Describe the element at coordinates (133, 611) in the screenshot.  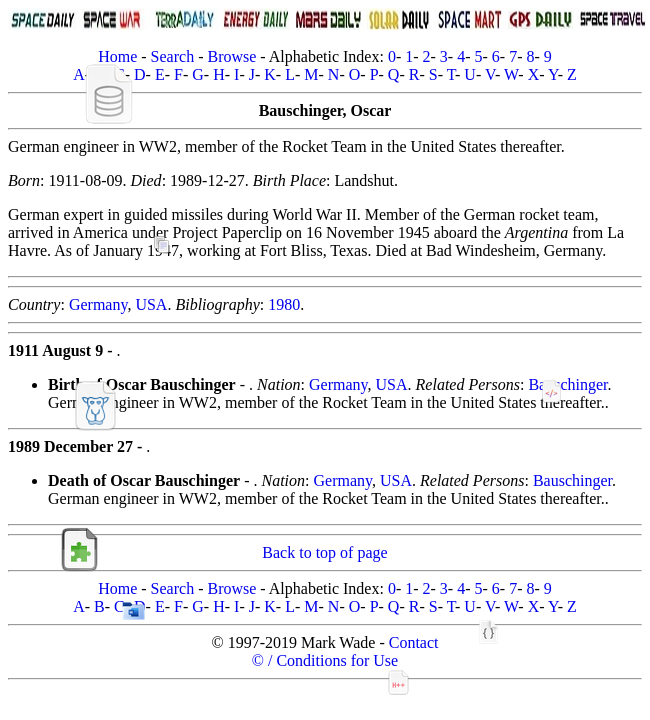
I see `open folder containing Microsoft Word documents` at that location.